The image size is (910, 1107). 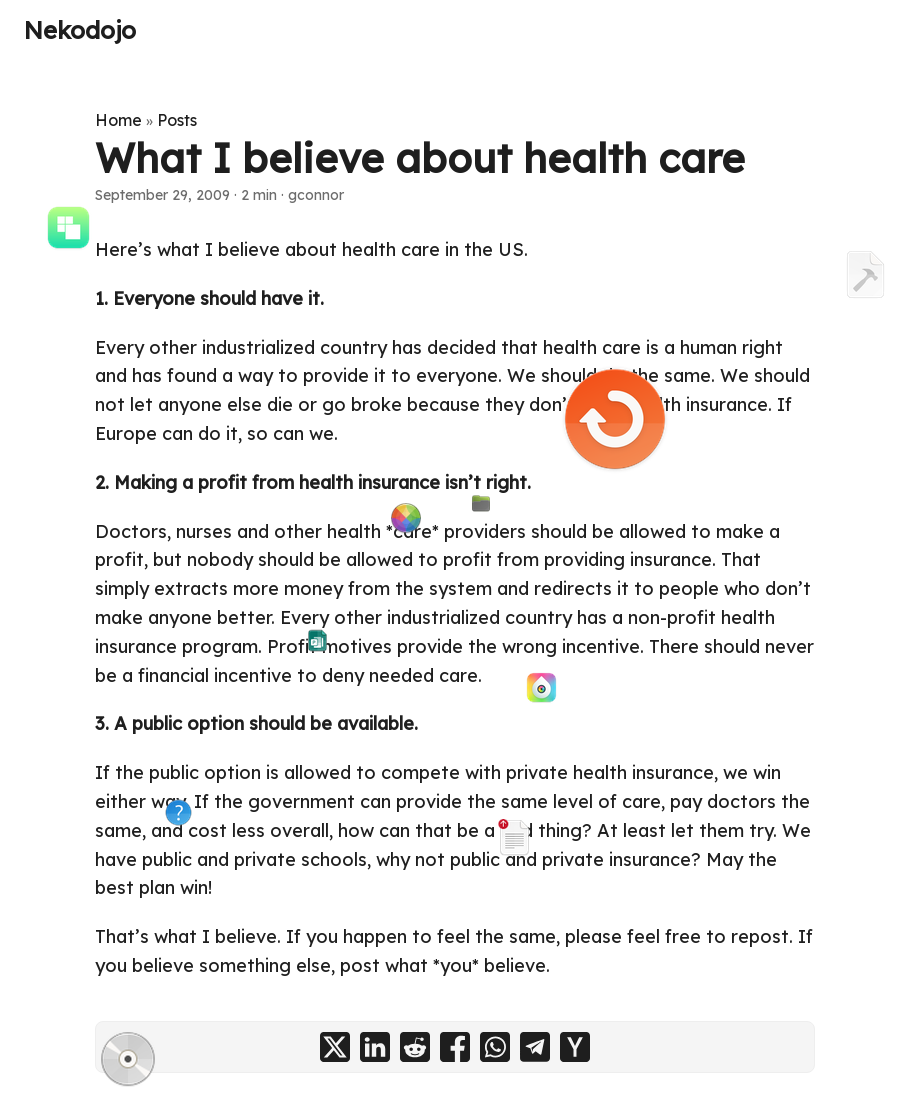 I want to click on makefile document used for build automation, so click(x=865, y=274).